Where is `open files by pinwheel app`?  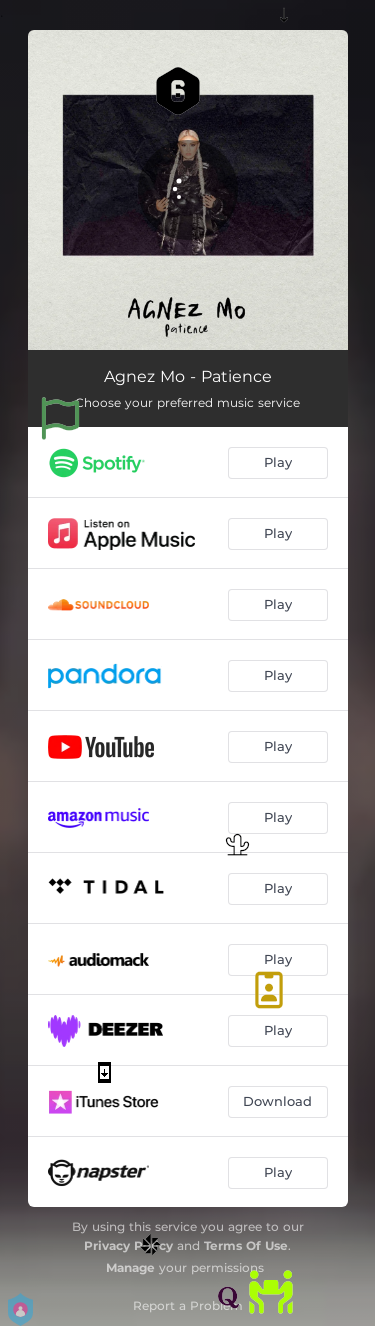
open files by pinwheel app is located at coordinates (150, 1244).